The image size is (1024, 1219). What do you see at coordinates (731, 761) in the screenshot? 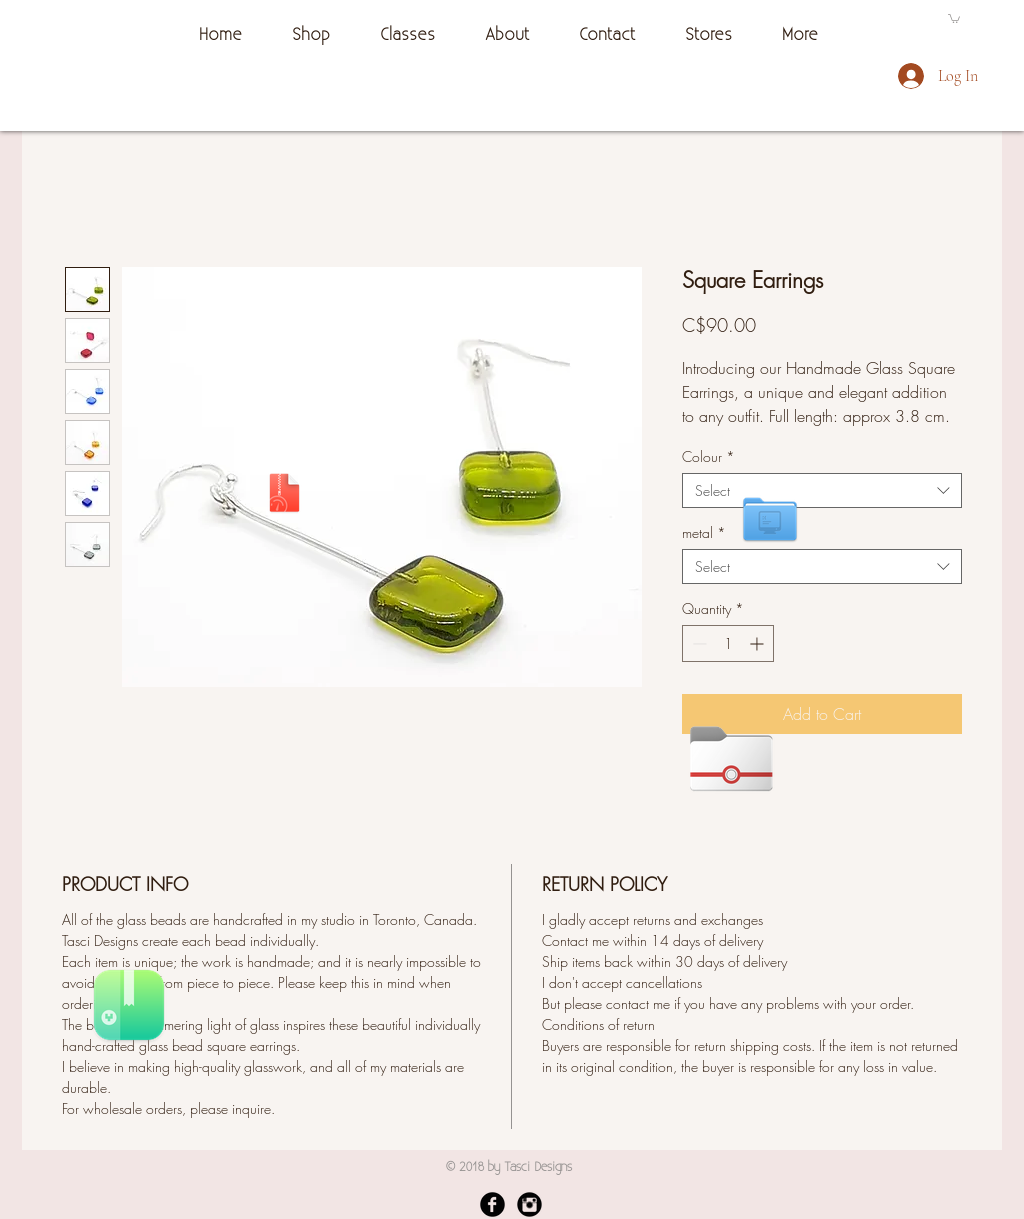
I see `open pokémon premier ball themed folder` at bounding box center [731, 761].